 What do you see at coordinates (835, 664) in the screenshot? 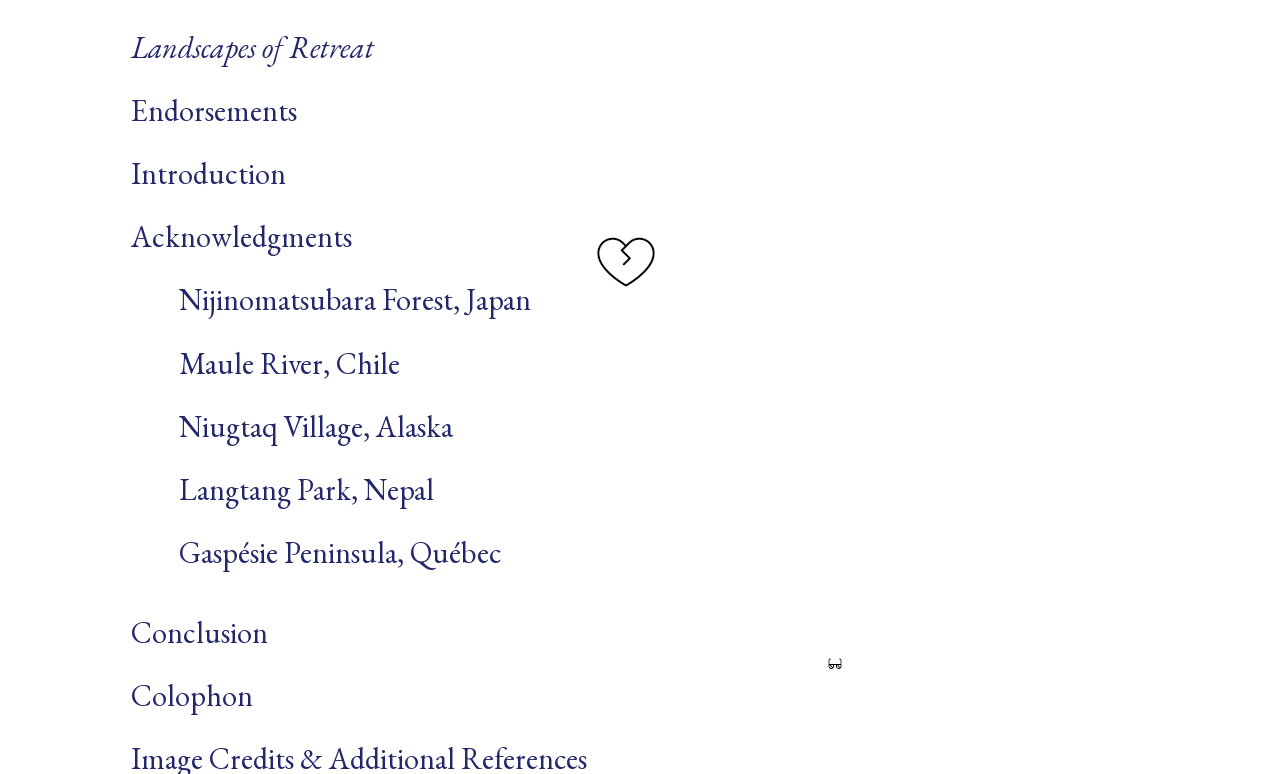
I see `toggle cool or incognito mode` at bounding box center [835, 664].